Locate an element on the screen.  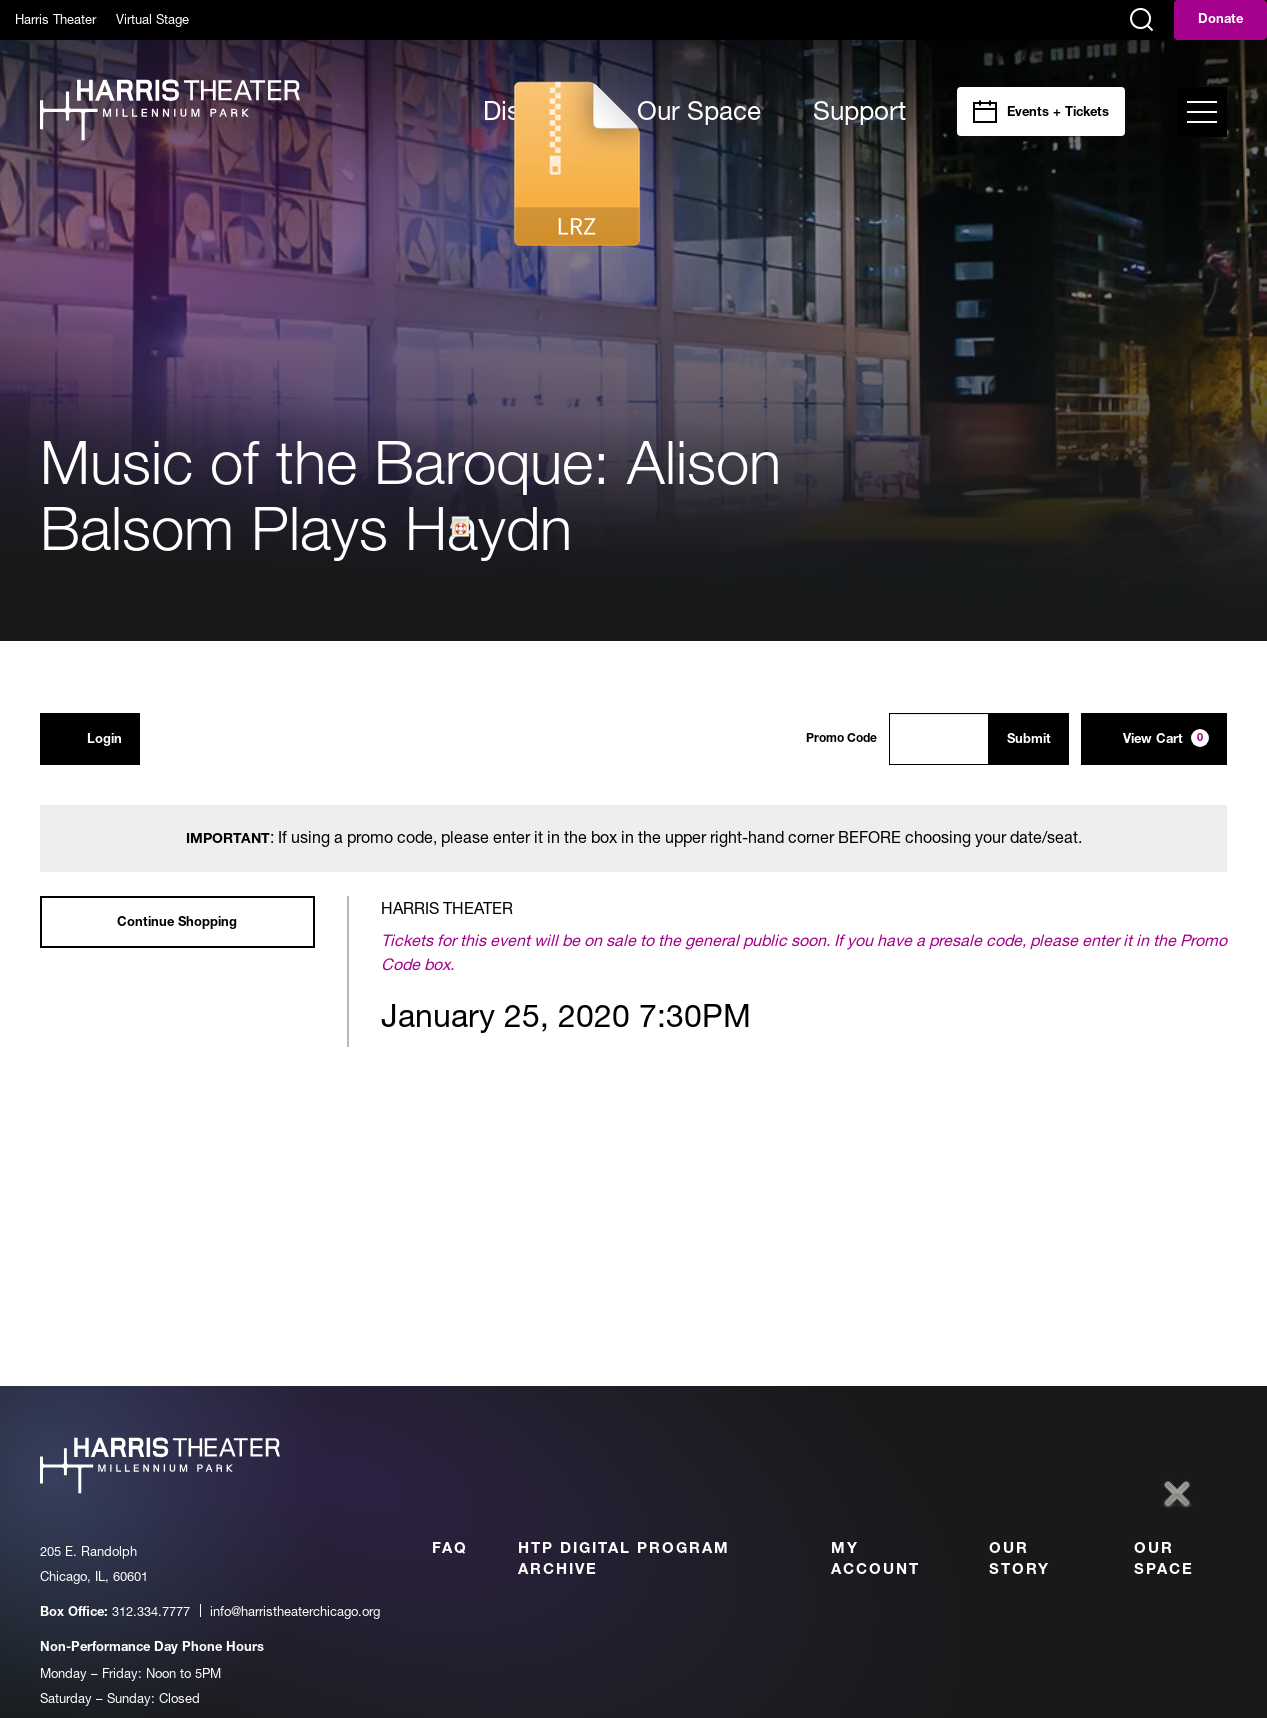
access help documentation is located at coordinates (460, 526).